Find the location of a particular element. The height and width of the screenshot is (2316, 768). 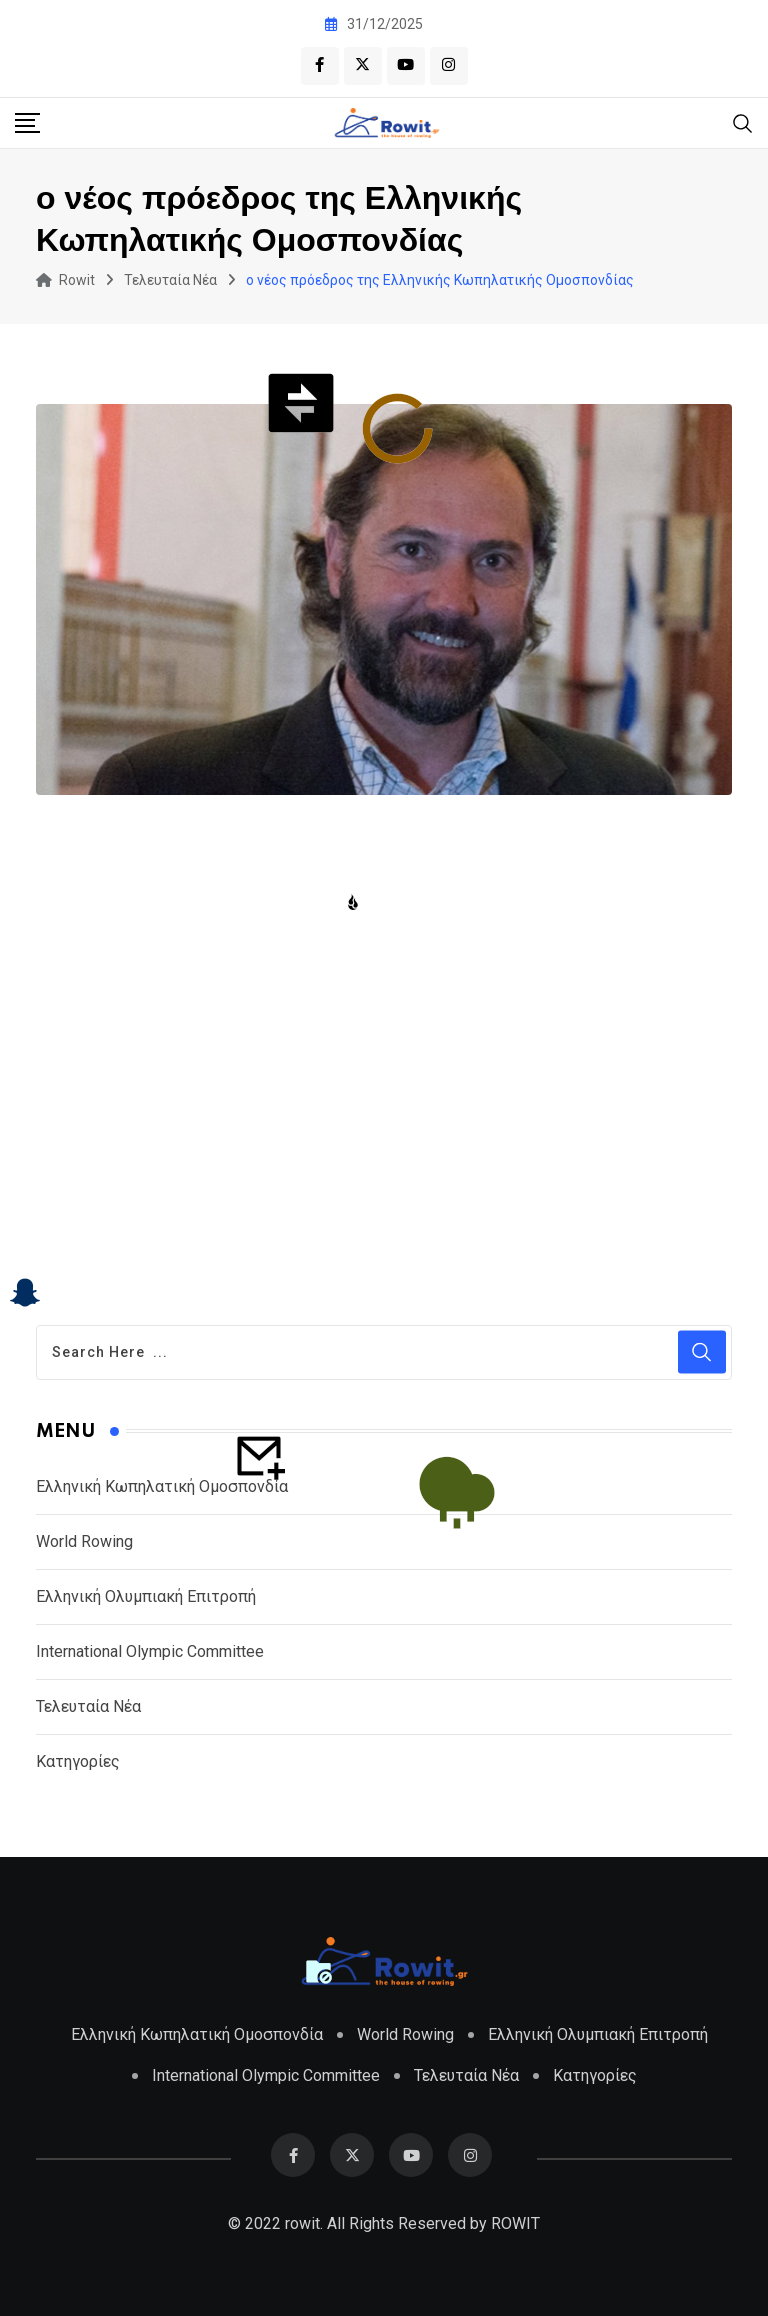

open Snapchat app is located at coordinates (25, 1292).